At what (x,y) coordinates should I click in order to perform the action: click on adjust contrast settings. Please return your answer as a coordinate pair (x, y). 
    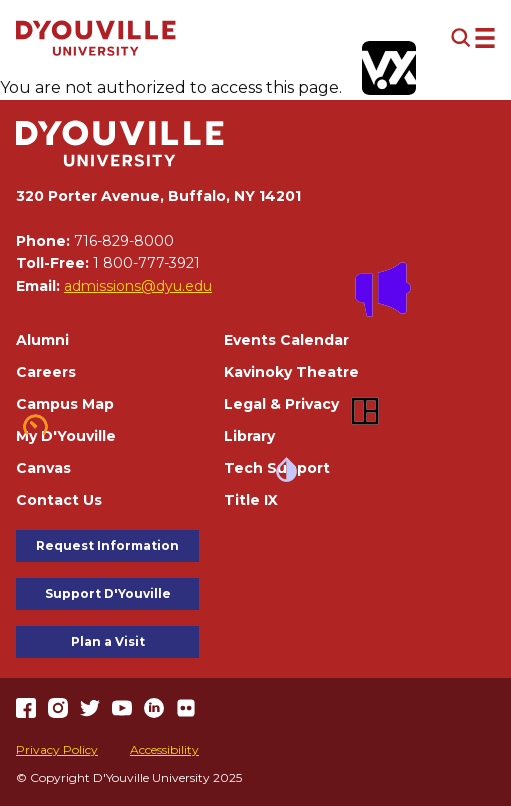
    Looking at the image, I should click on (286, 470).